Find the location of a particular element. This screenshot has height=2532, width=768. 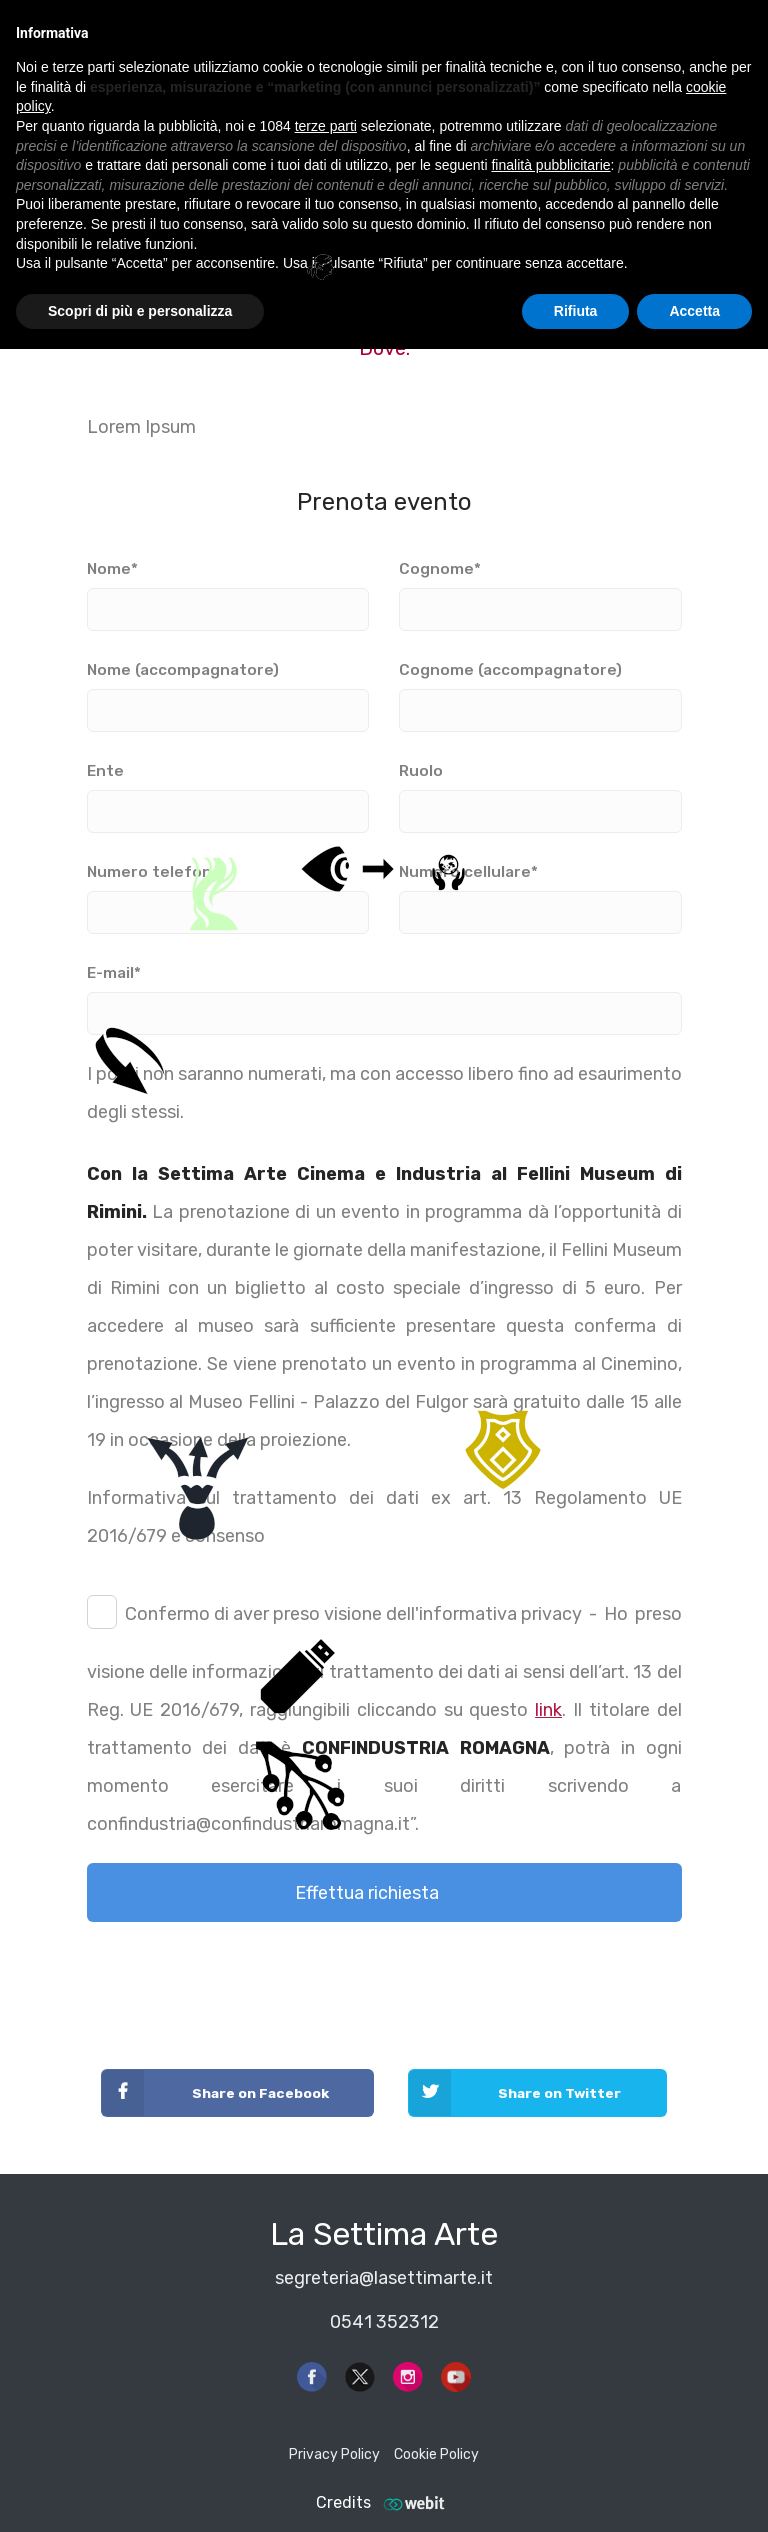

select bandana accessory for character customization is located at coordinates (320, 267).